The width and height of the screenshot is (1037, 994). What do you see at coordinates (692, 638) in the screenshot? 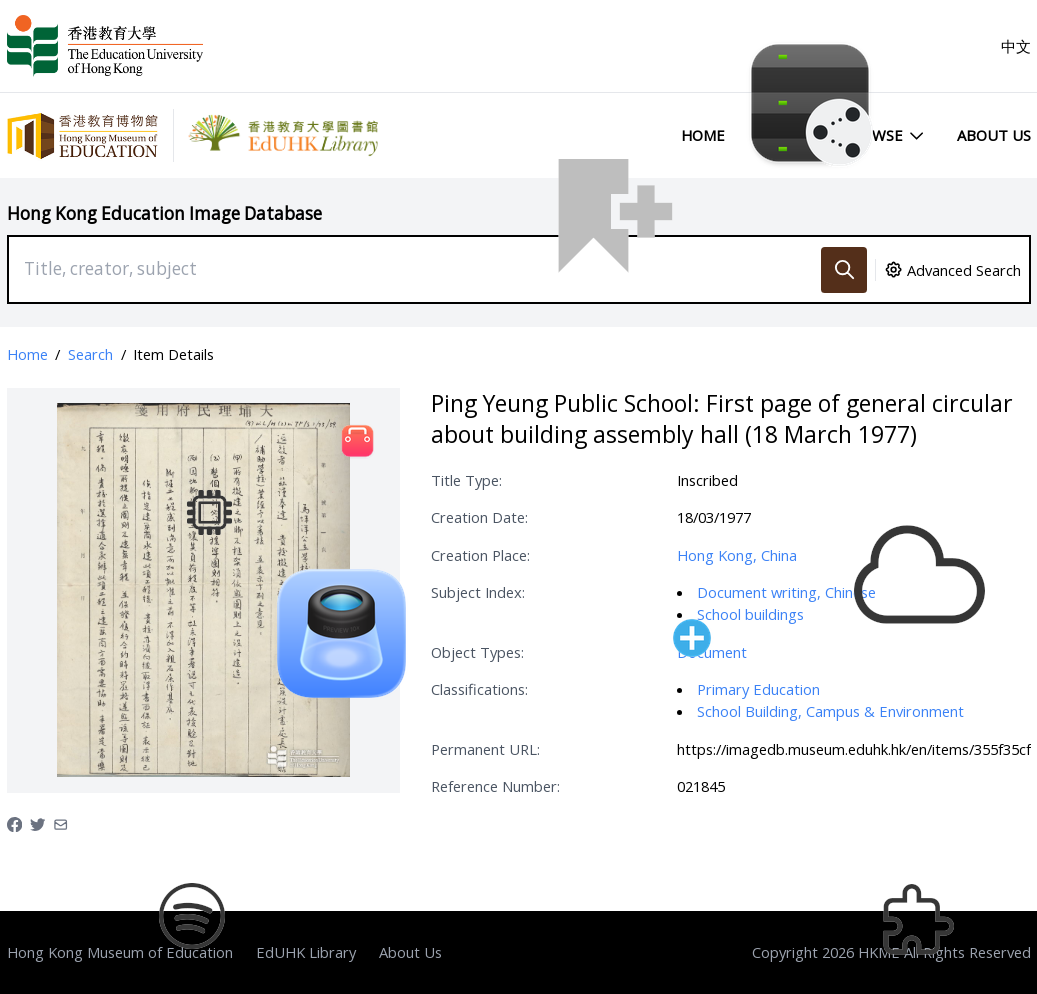
I see `indicates a newly added item or file` at bounding box center [692, 638].